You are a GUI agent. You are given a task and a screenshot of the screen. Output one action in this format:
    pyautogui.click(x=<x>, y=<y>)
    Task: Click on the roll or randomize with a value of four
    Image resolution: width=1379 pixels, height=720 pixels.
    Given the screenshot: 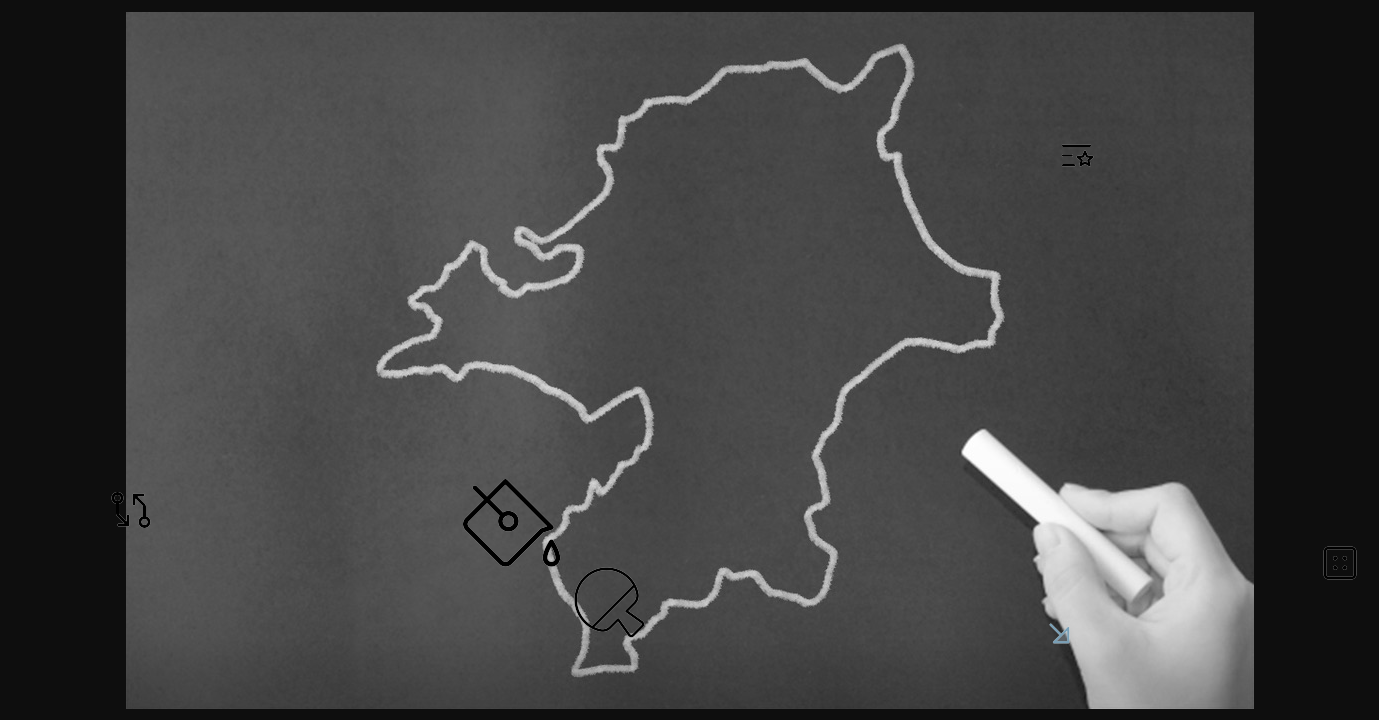 What is the action you would take?
    pyautogui.click(x=1340, y=563)
    